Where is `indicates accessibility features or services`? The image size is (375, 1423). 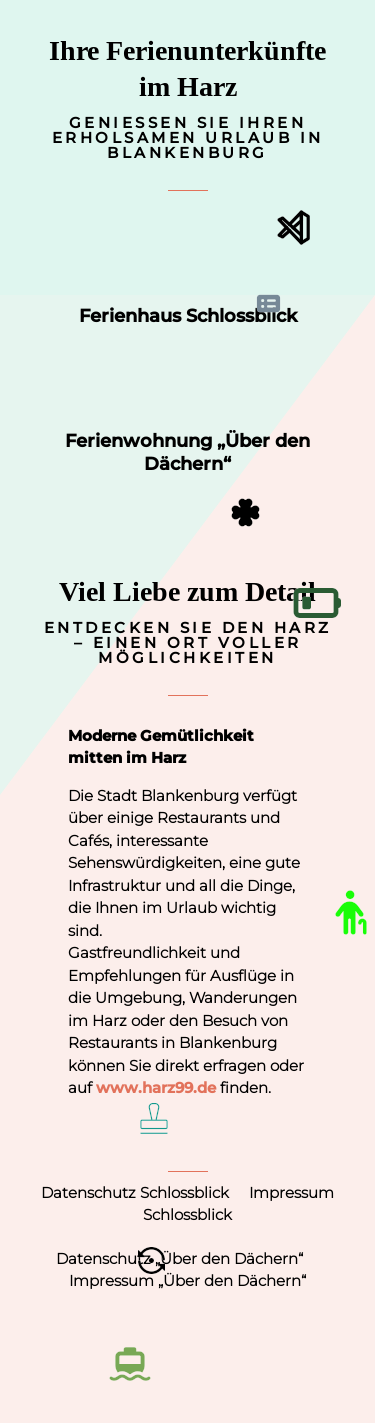
indicates accessibility features or services is located at coordinates (349, 912).